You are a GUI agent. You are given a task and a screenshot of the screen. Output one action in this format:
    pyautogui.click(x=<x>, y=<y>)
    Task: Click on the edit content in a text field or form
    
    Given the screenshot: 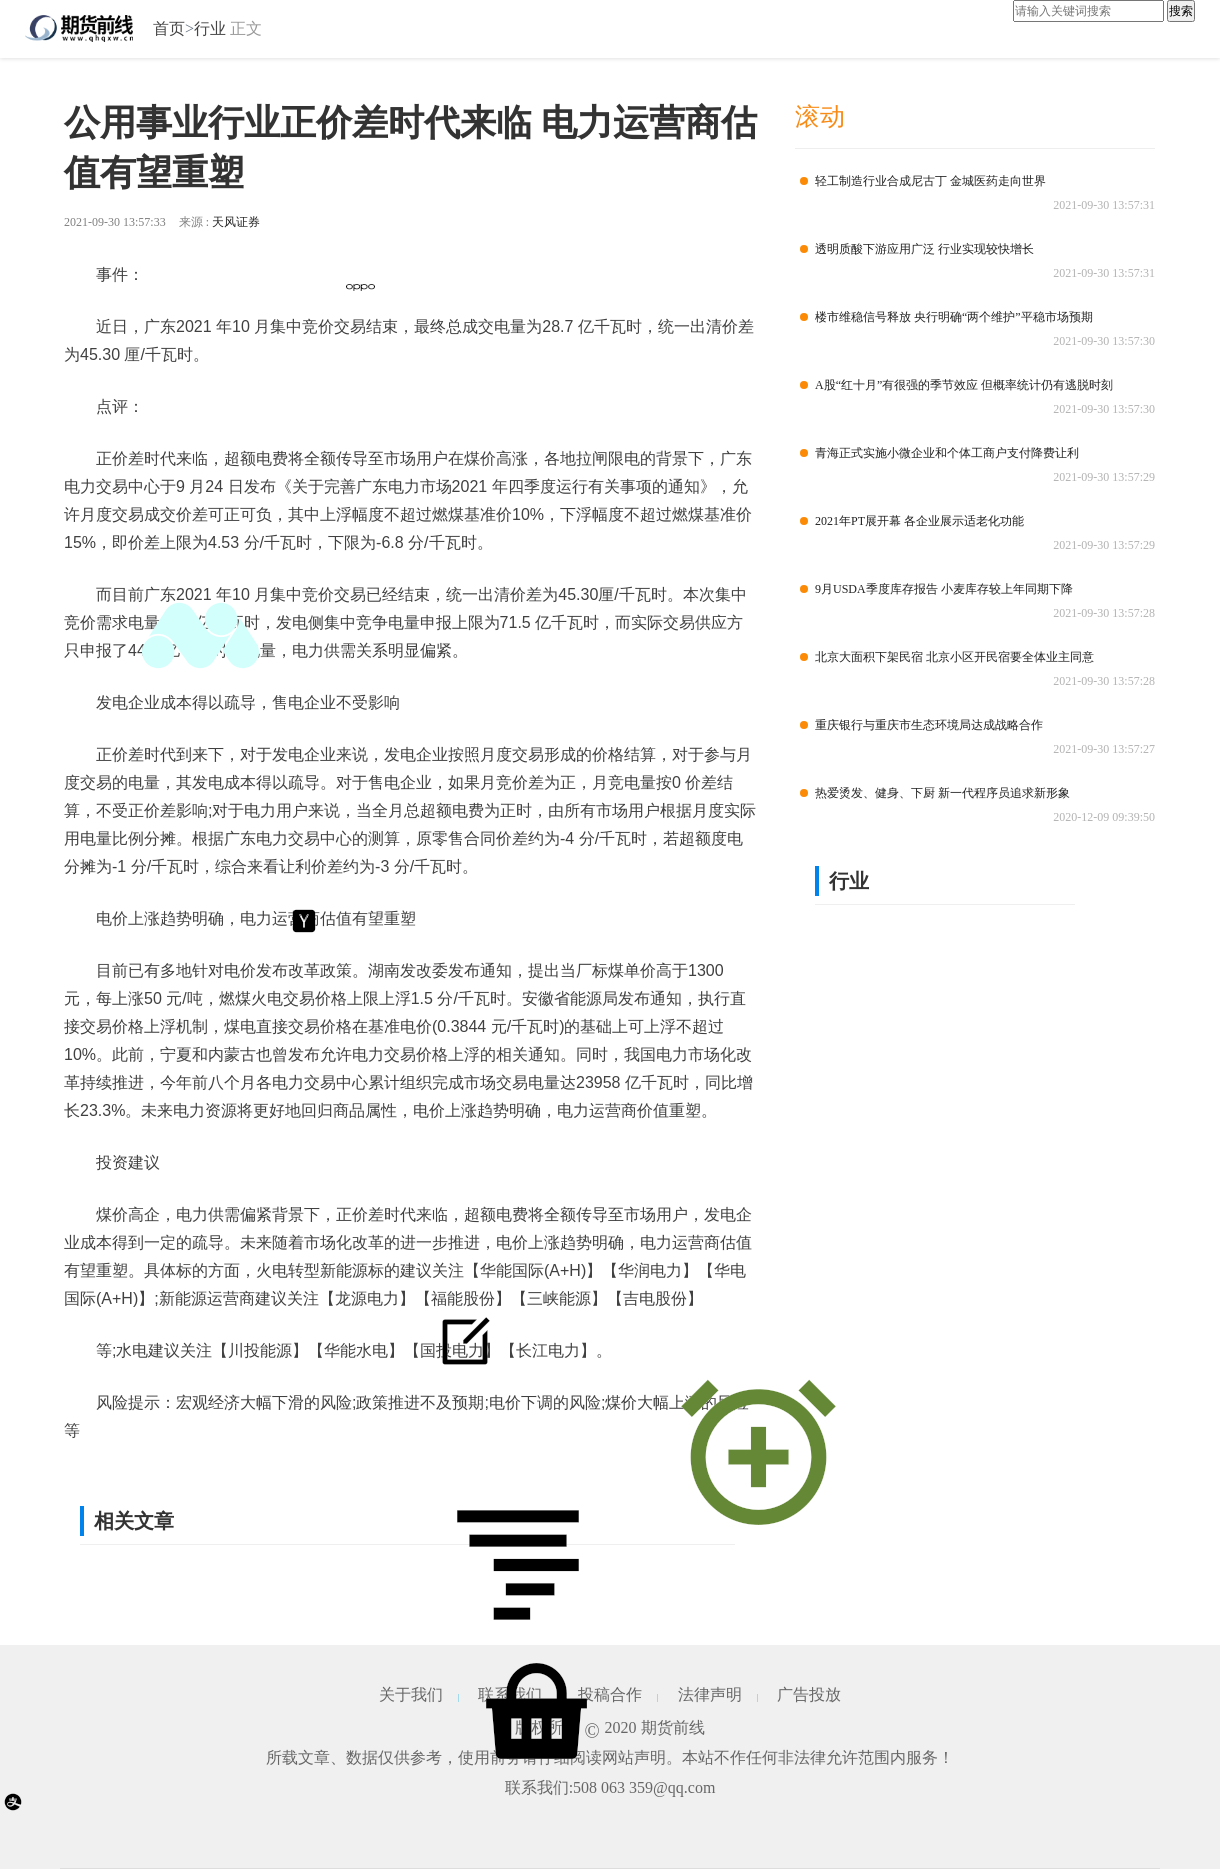 What is the action you would take?
    pyautogui.click(x=465, y=1342)
    